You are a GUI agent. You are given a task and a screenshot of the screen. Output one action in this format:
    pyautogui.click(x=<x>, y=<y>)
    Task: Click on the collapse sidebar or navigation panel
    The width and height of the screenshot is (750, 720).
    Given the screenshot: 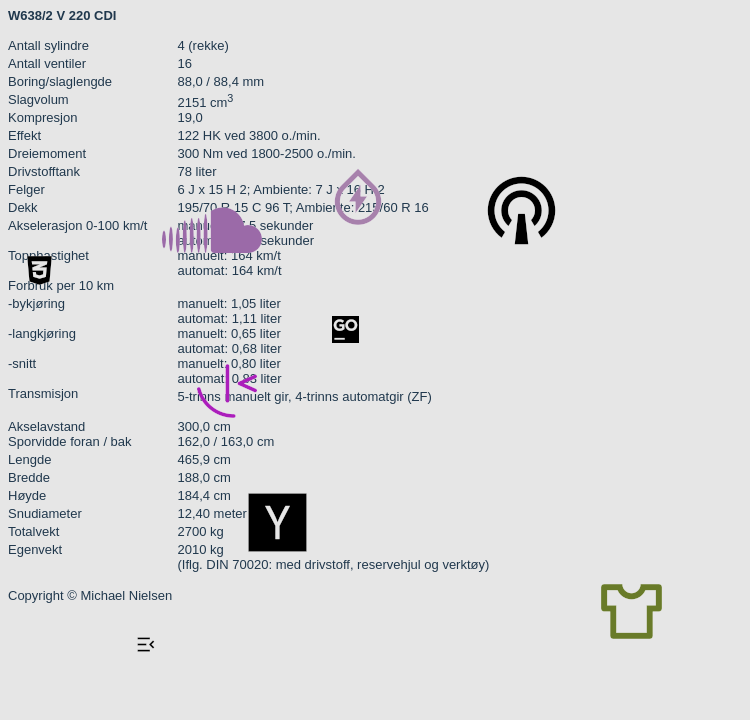 What is the action you would take?
    pyautogui.click(x=145, y=644)
    